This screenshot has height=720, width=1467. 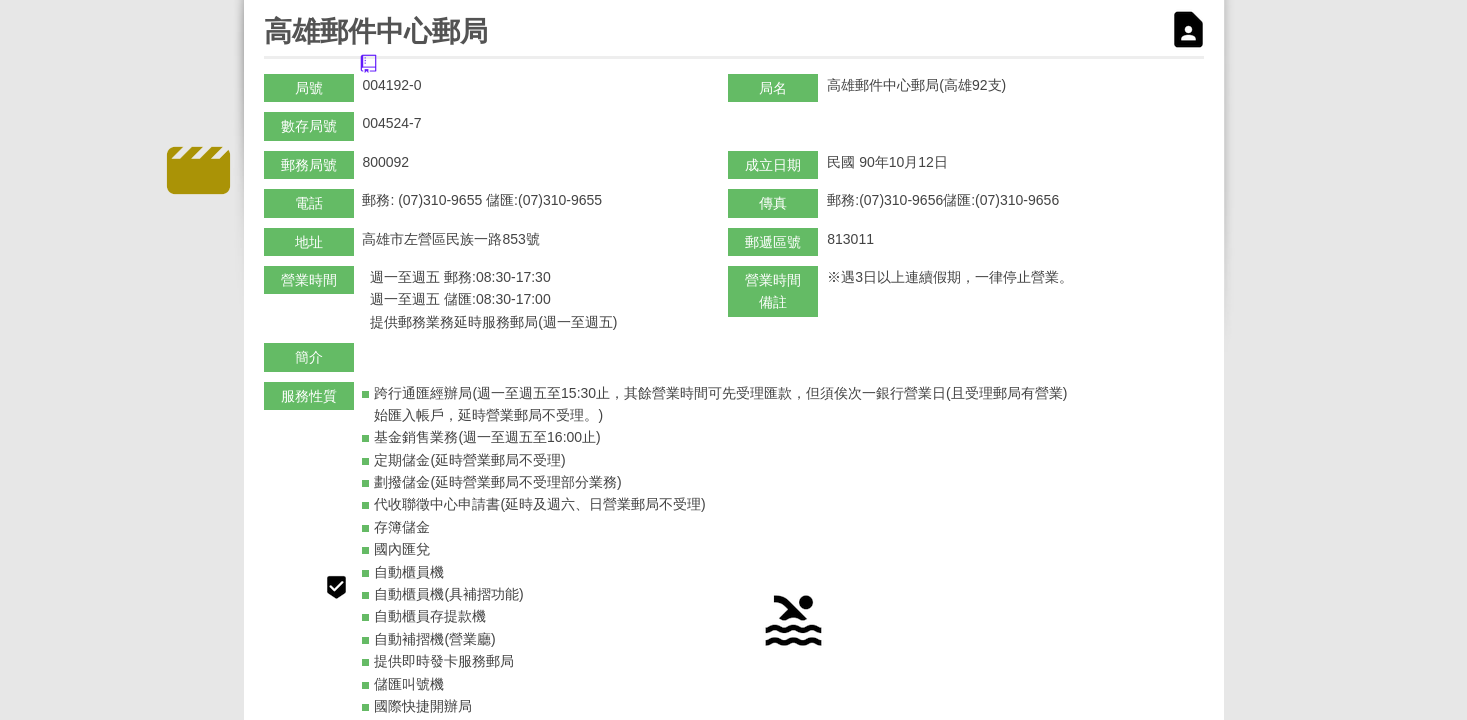 What do you see at coordinates (368, 62) in the screenshot?
I see `access repository or project files` at bounding box center [368, 62].